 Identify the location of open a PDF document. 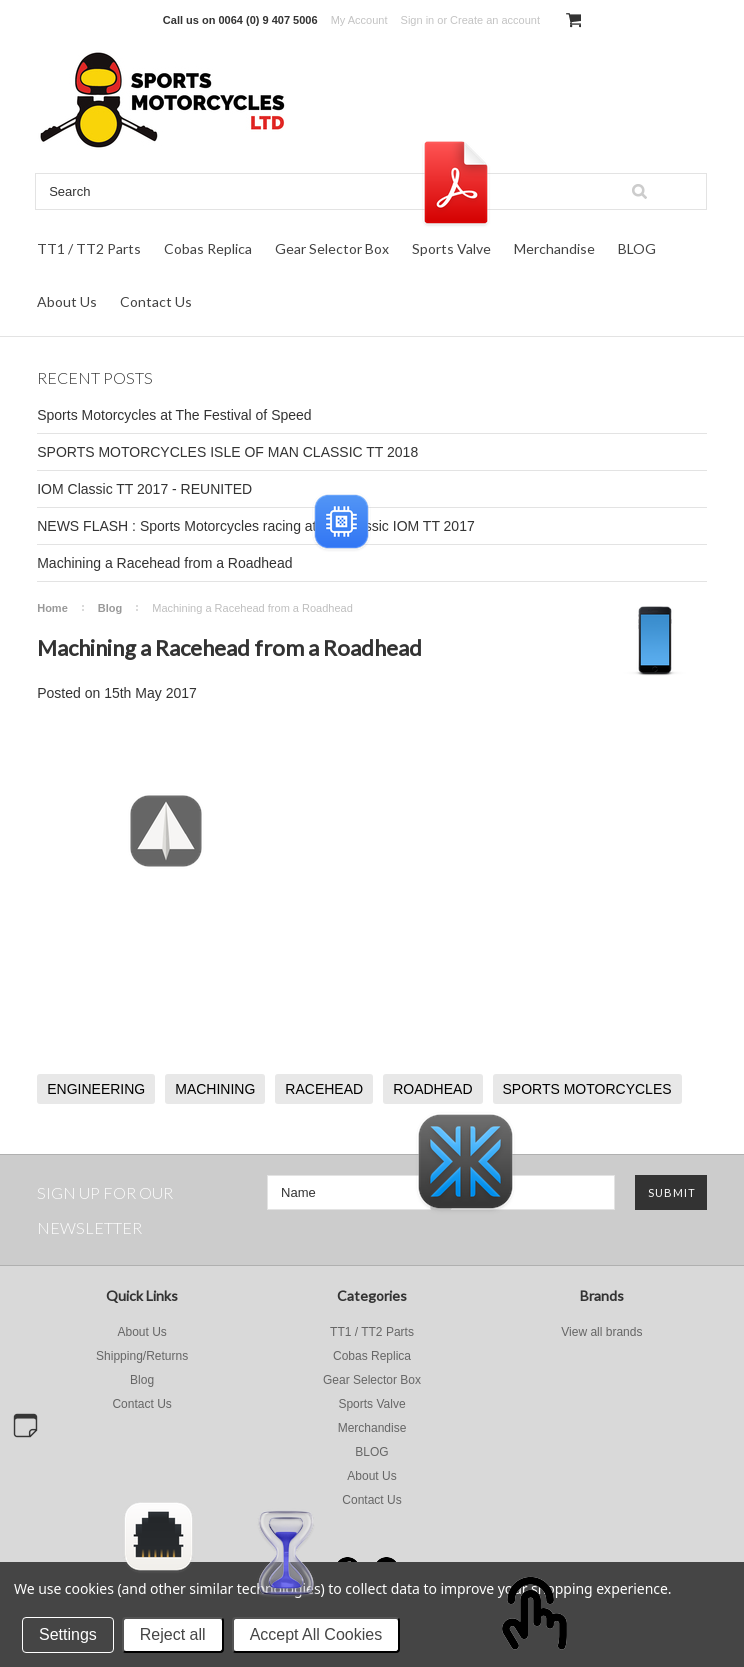
(456, 184).